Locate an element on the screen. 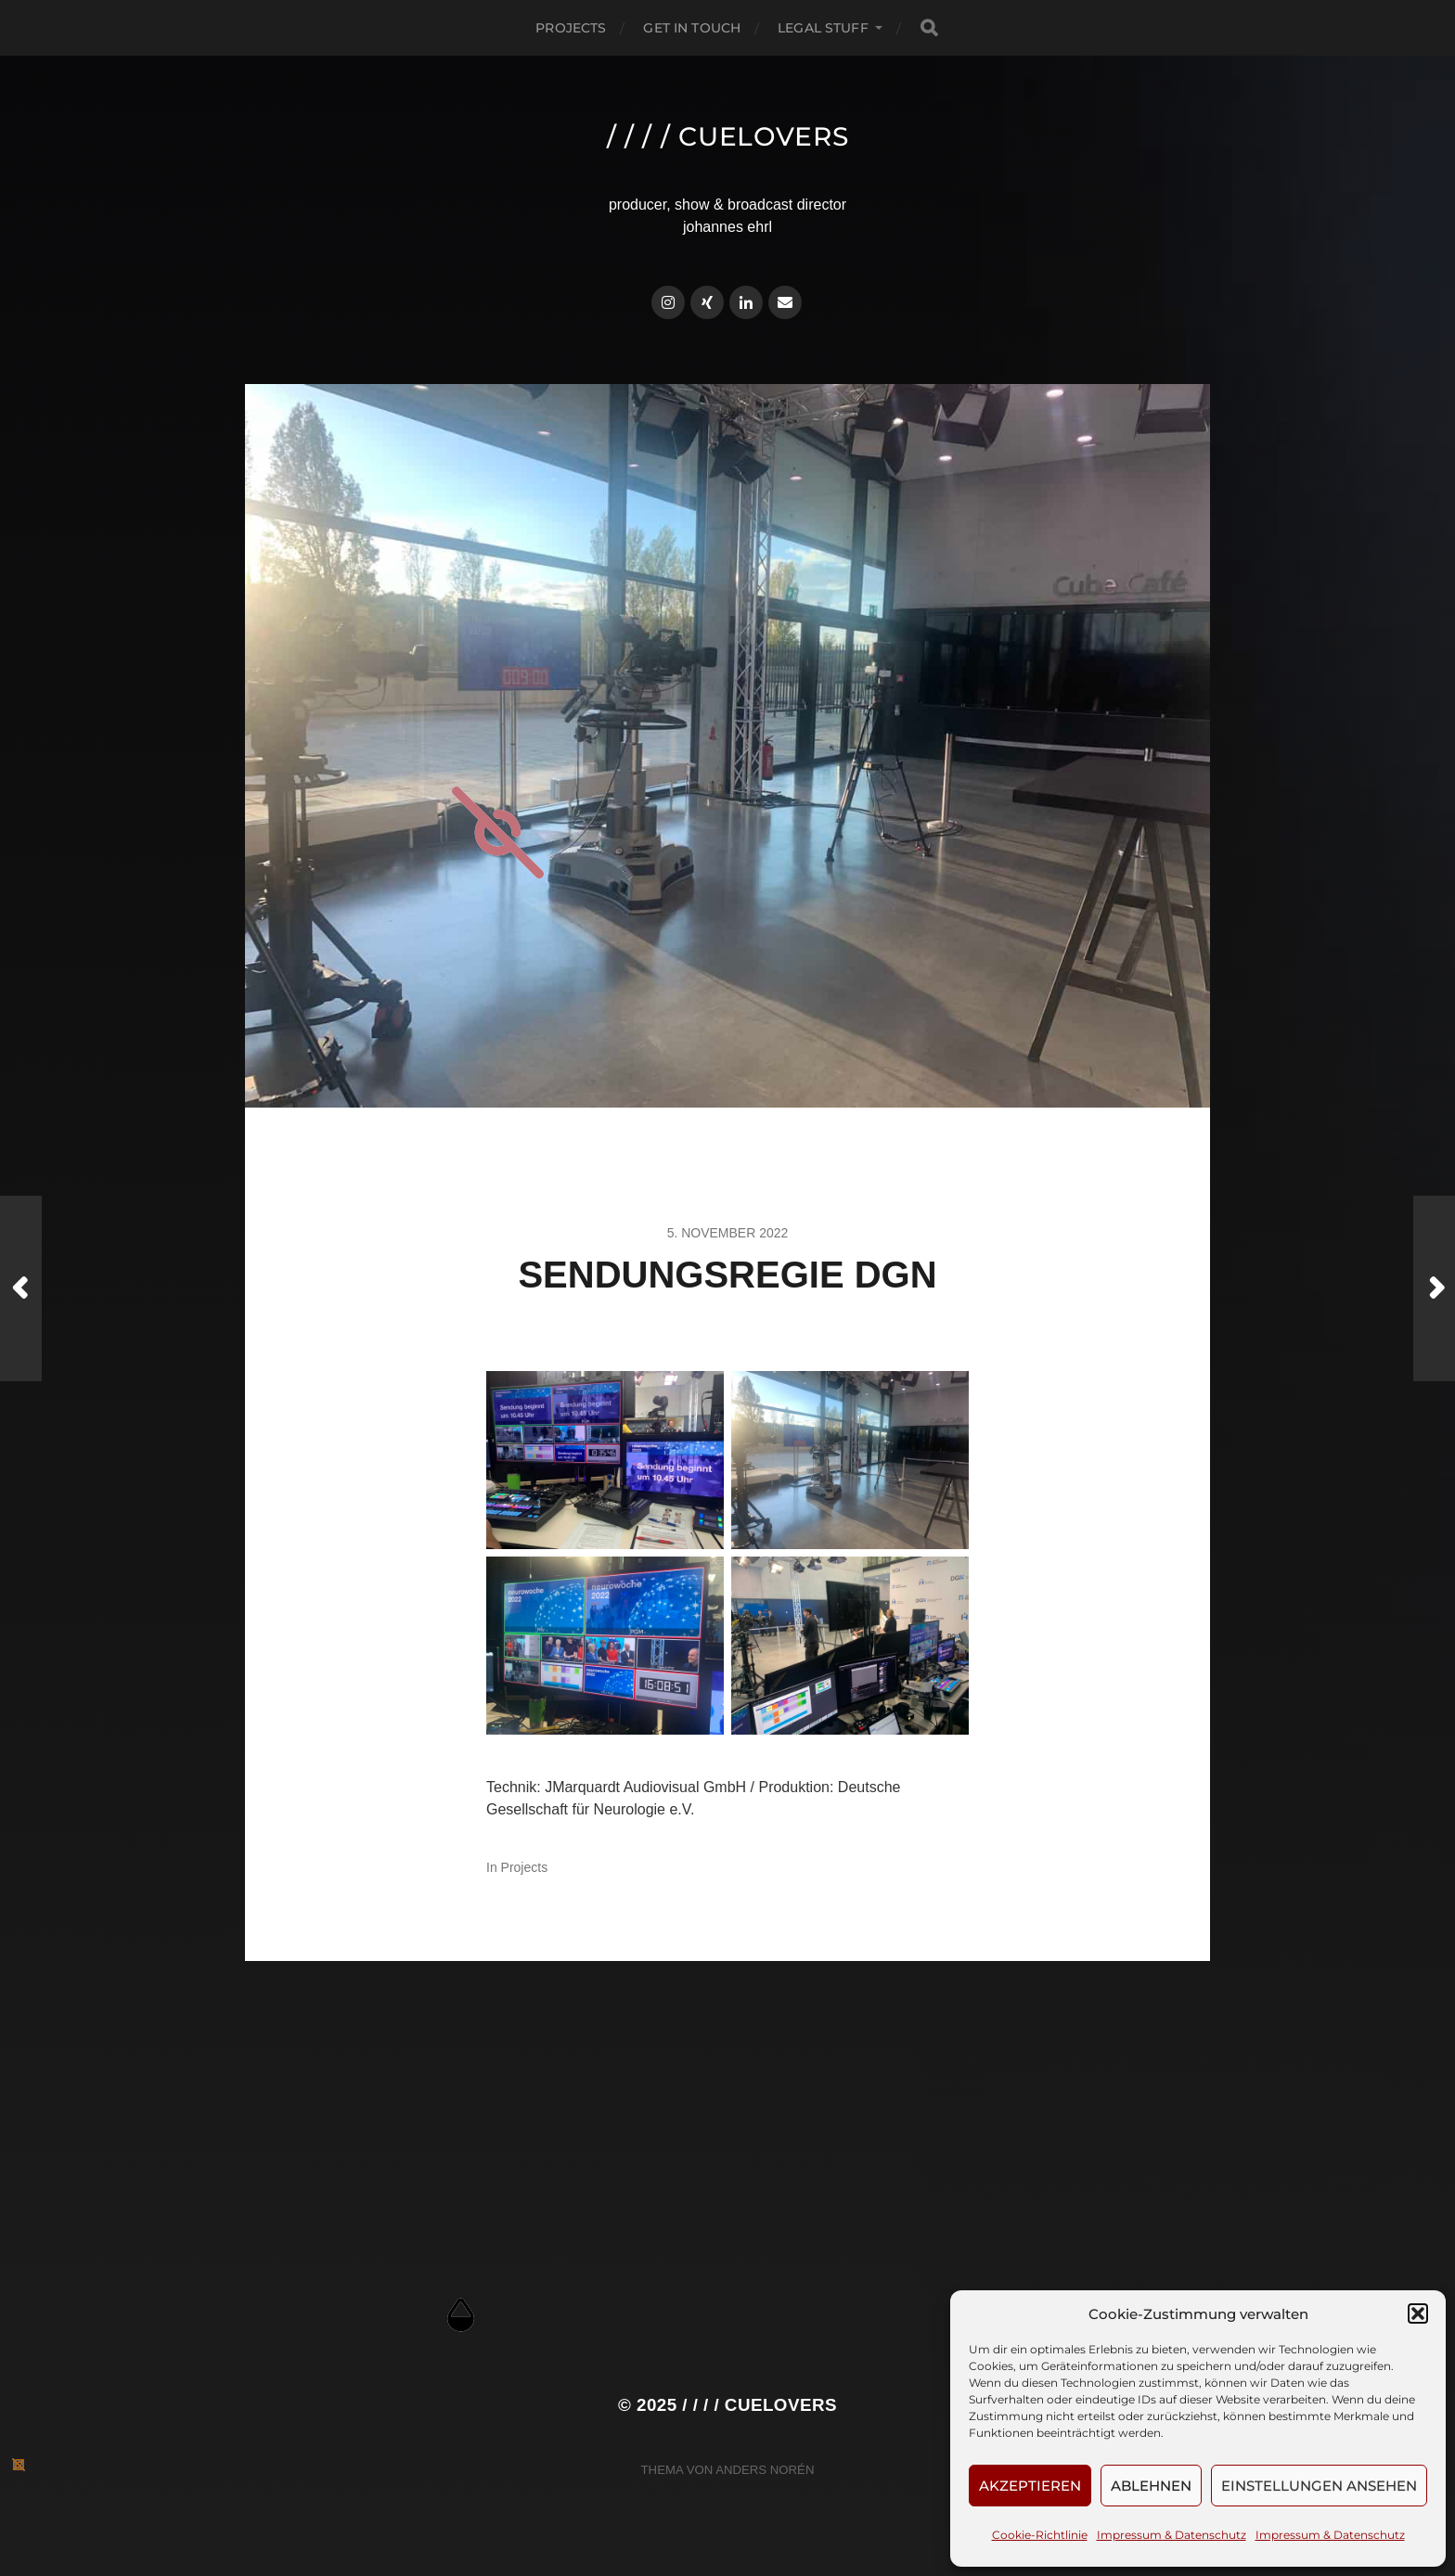 The height and width of the screenshot is (2576, 1455). disable box model view is located at coordinates (19, 2465).